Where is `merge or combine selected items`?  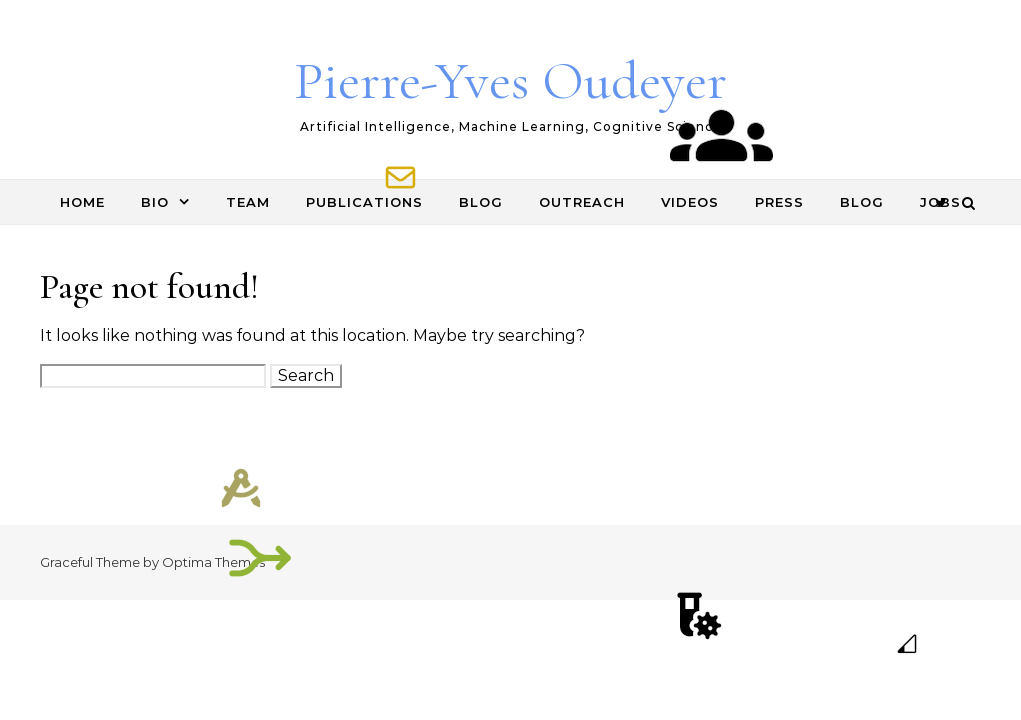 merge or combine selected items is located at coordinates (260, 558).